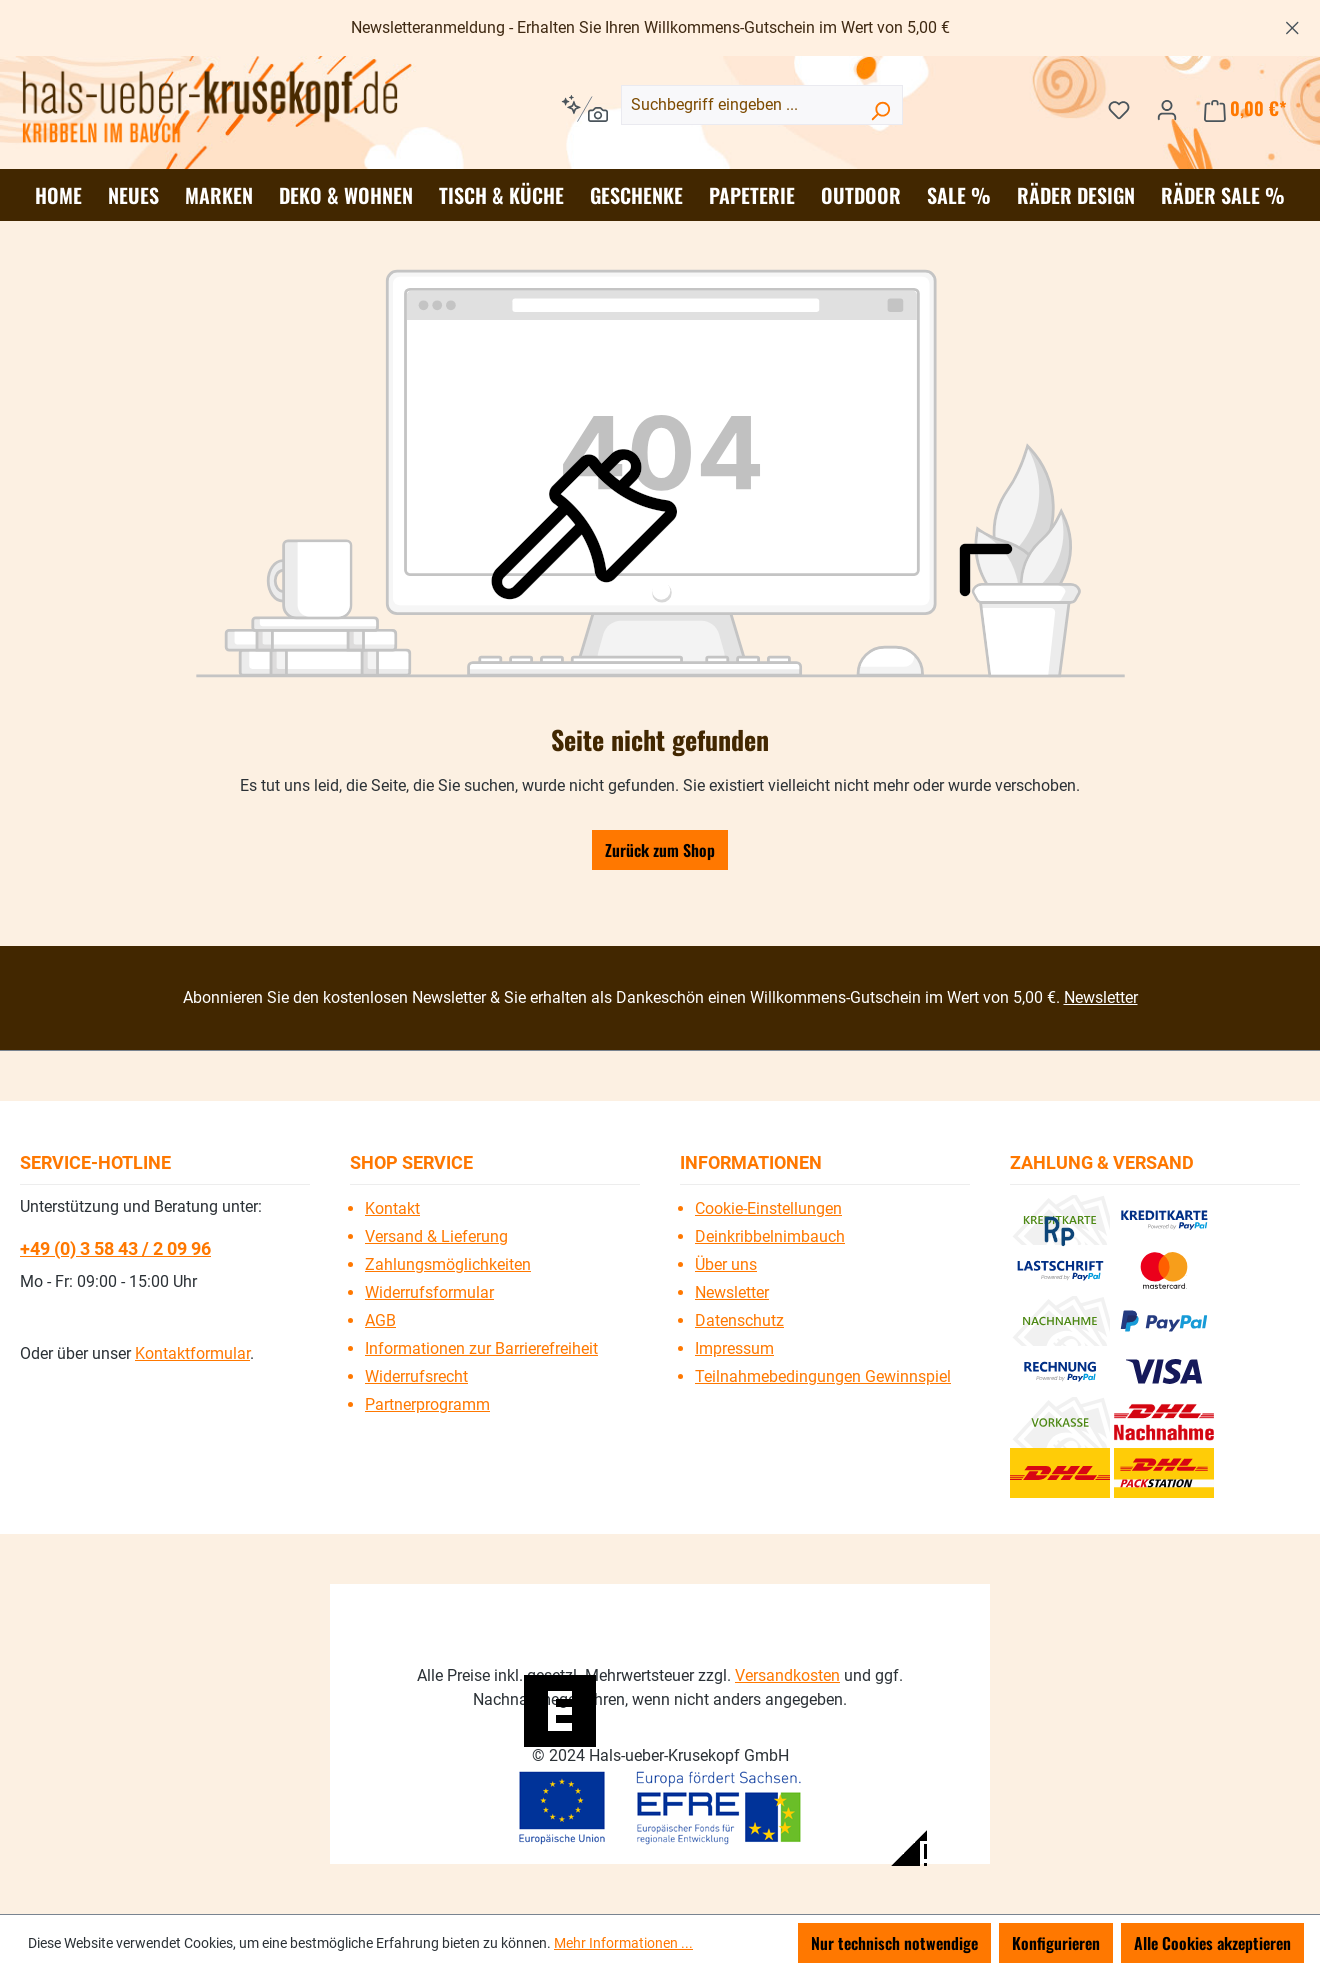 Image resolution: width=1320 pixels, height=1971 pixels. Describe the element at coordinates (1059, 1229) in the screenshot. I see `indicates indonesian rupiah currency` at that location.